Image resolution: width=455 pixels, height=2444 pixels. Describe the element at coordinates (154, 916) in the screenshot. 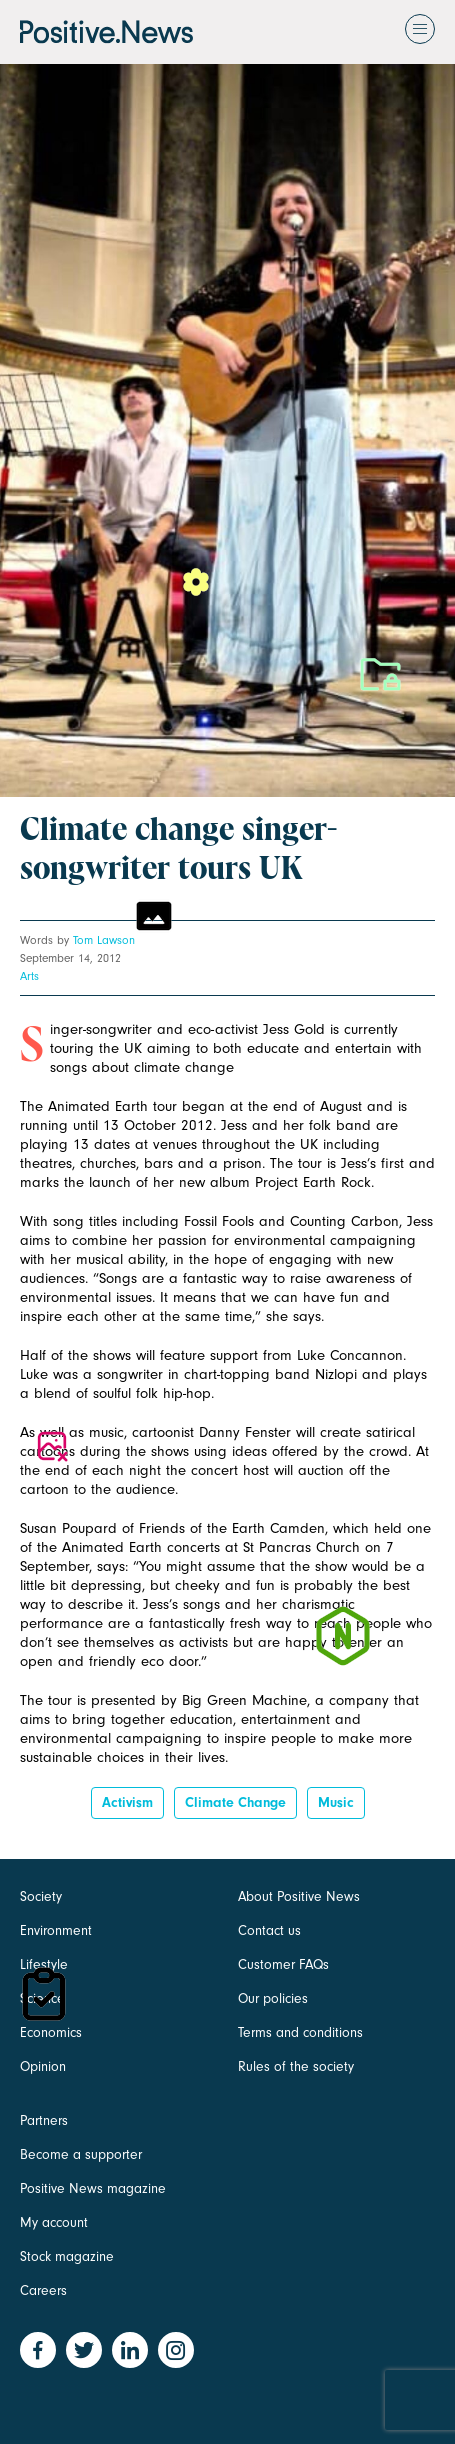

I see `view image at actual size` at that location.